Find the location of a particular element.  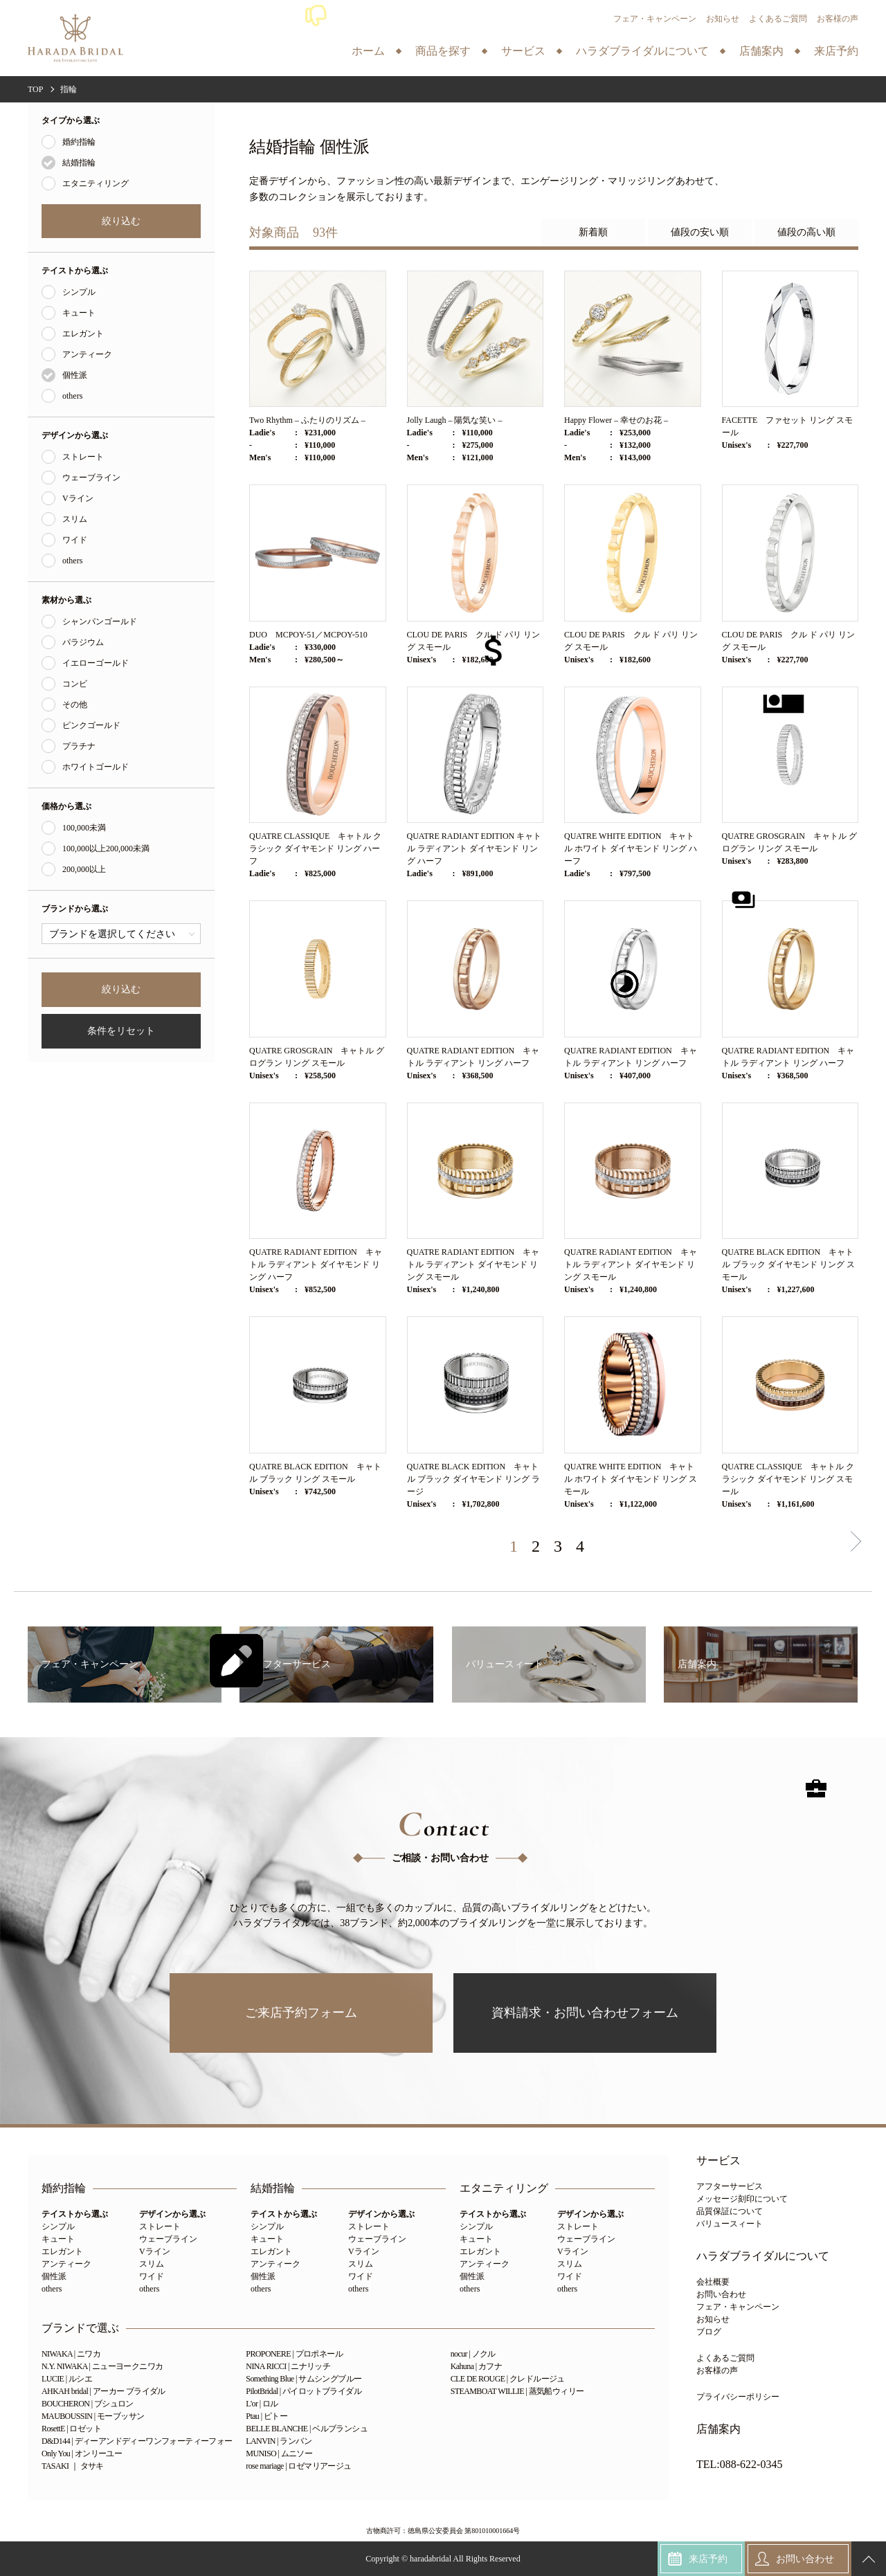

access payment methods is located at coordinates (743, 900).